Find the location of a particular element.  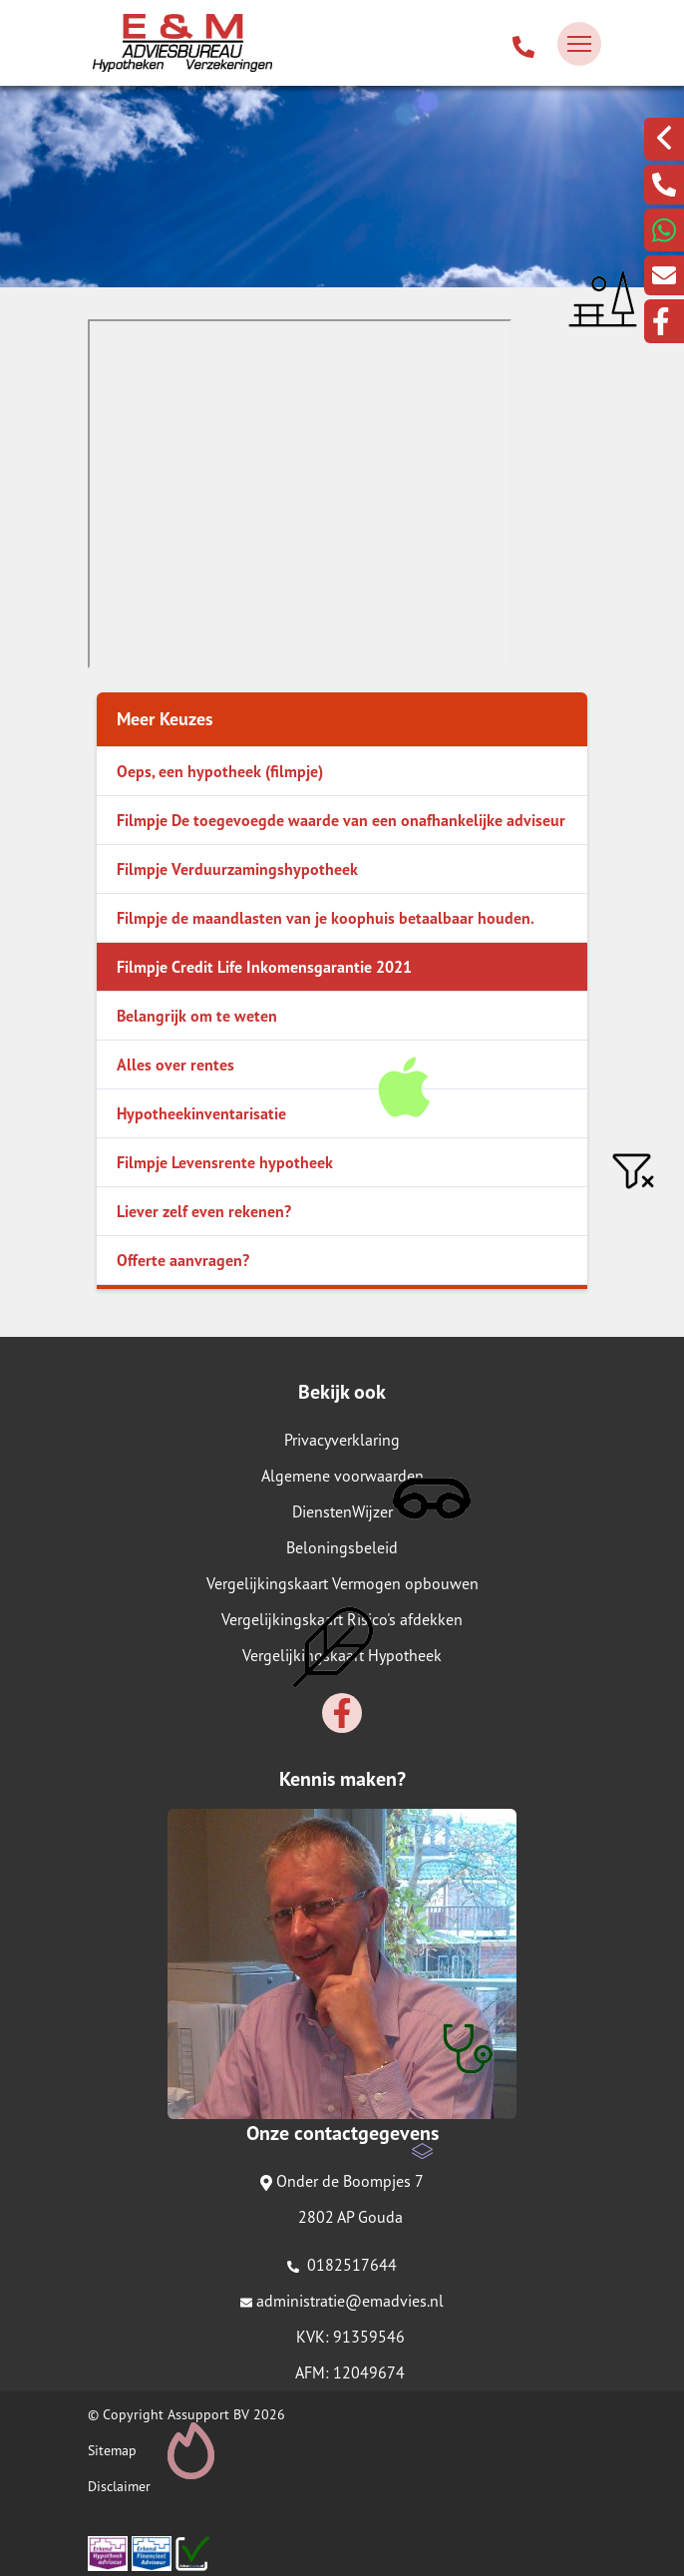

indicates trending or popular content is located at coordinates (190, 2451).